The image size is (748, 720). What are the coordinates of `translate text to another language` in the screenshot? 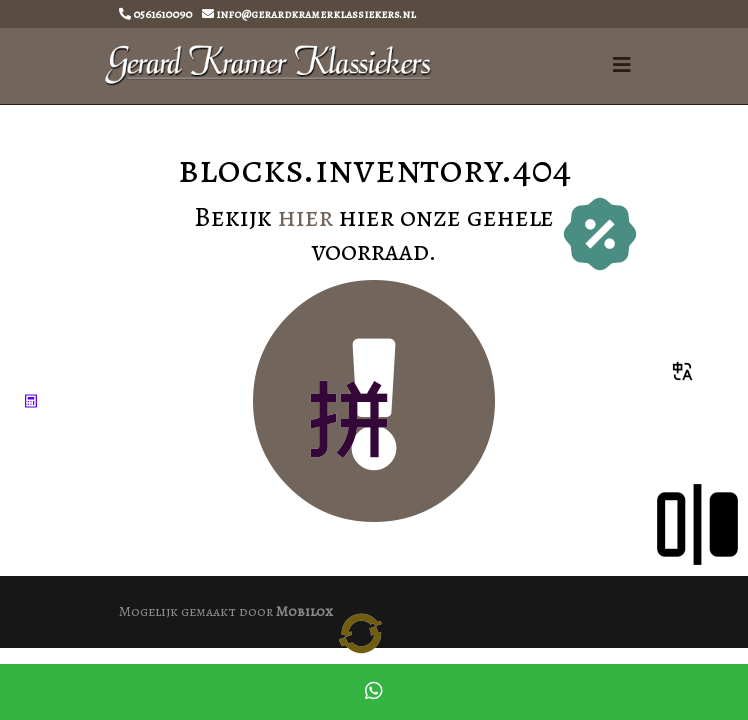 It's located at (682, 371).